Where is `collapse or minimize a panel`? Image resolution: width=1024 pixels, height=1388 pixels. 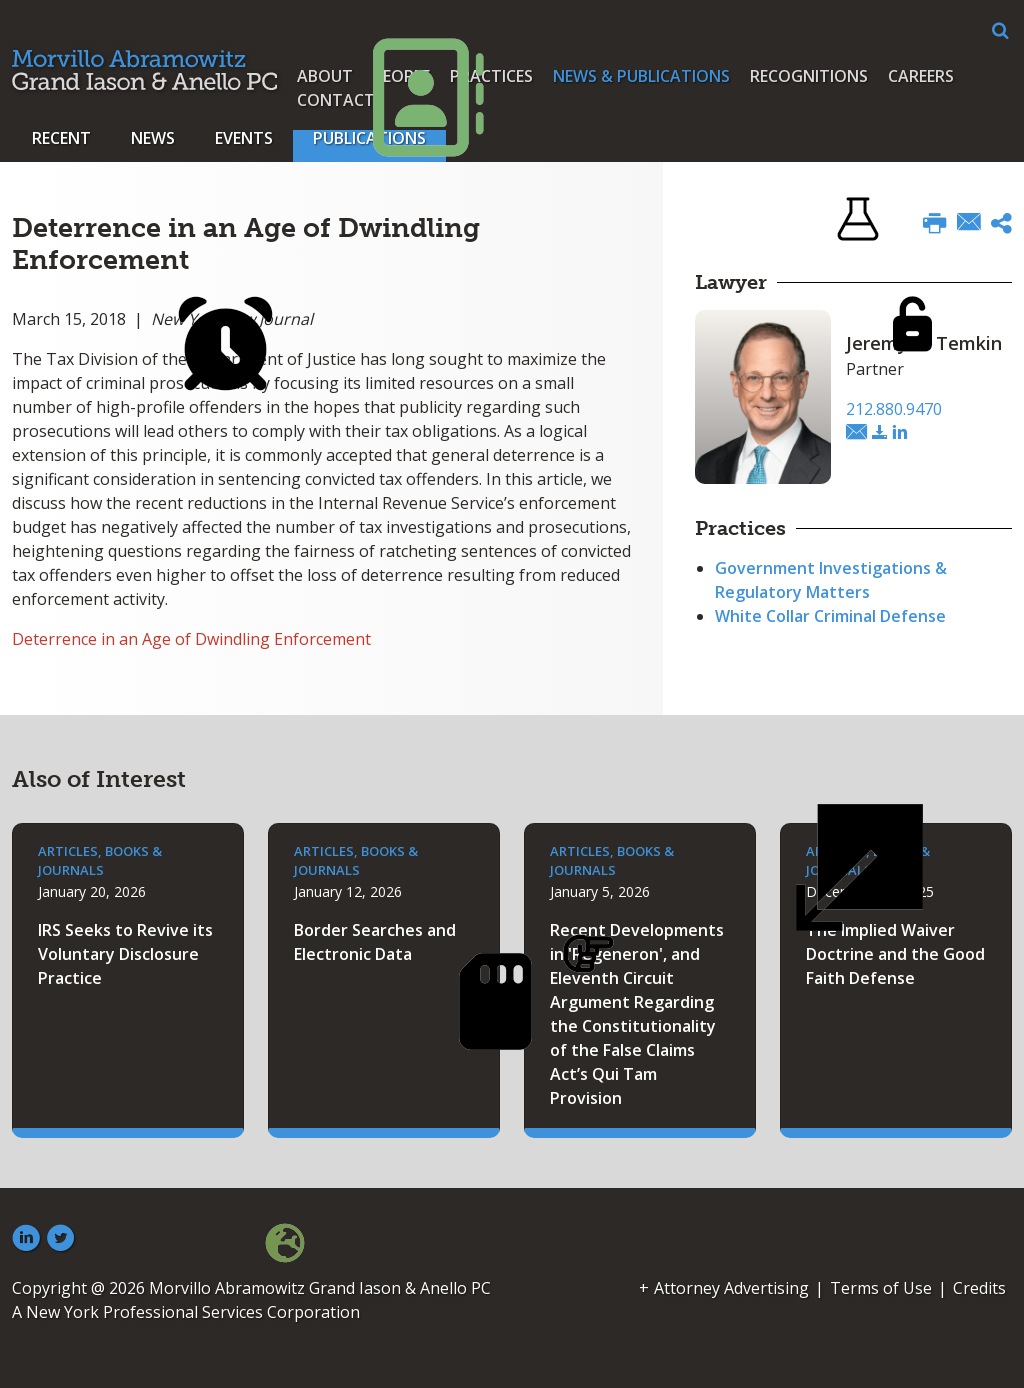 collapse or minimize a panel is located at coordinates (859, 867).